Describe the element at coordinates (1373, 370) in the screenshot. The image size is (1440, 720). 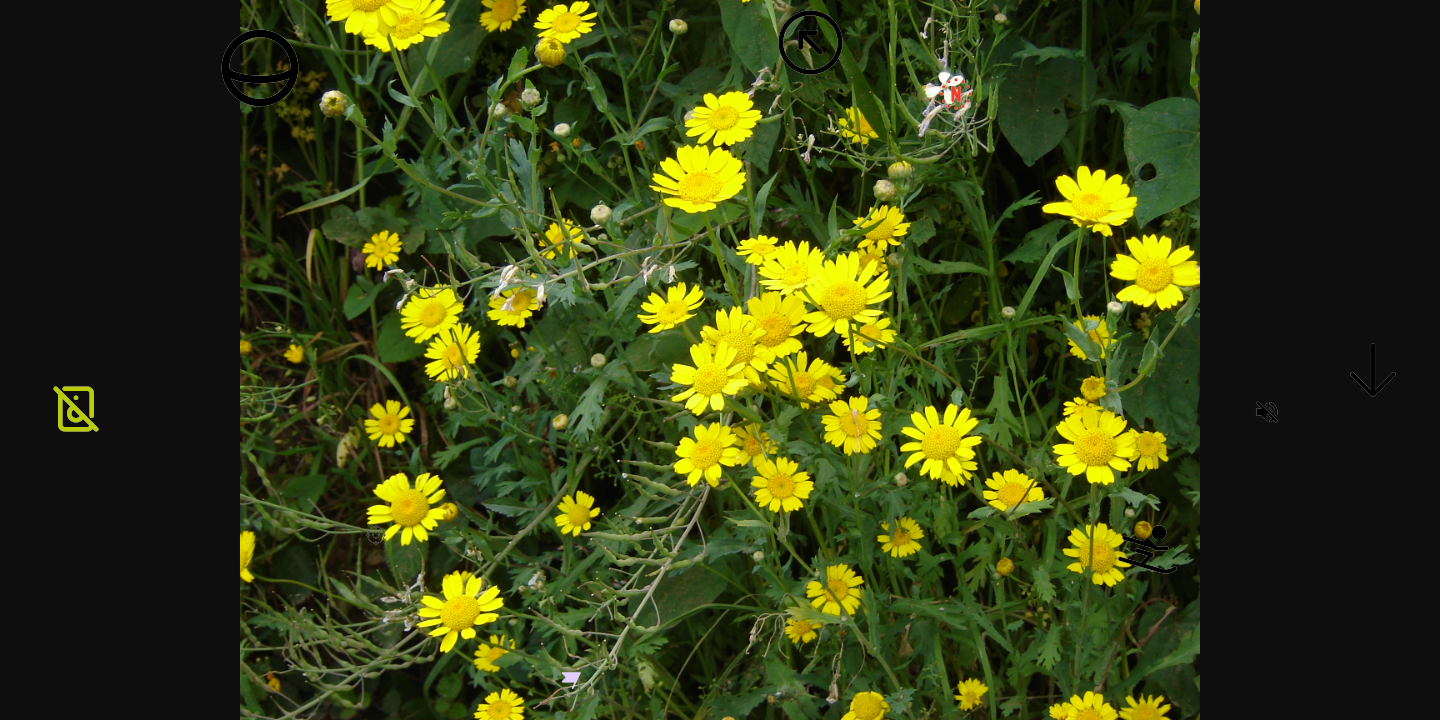
I see `scroll down or view more content` at that location.